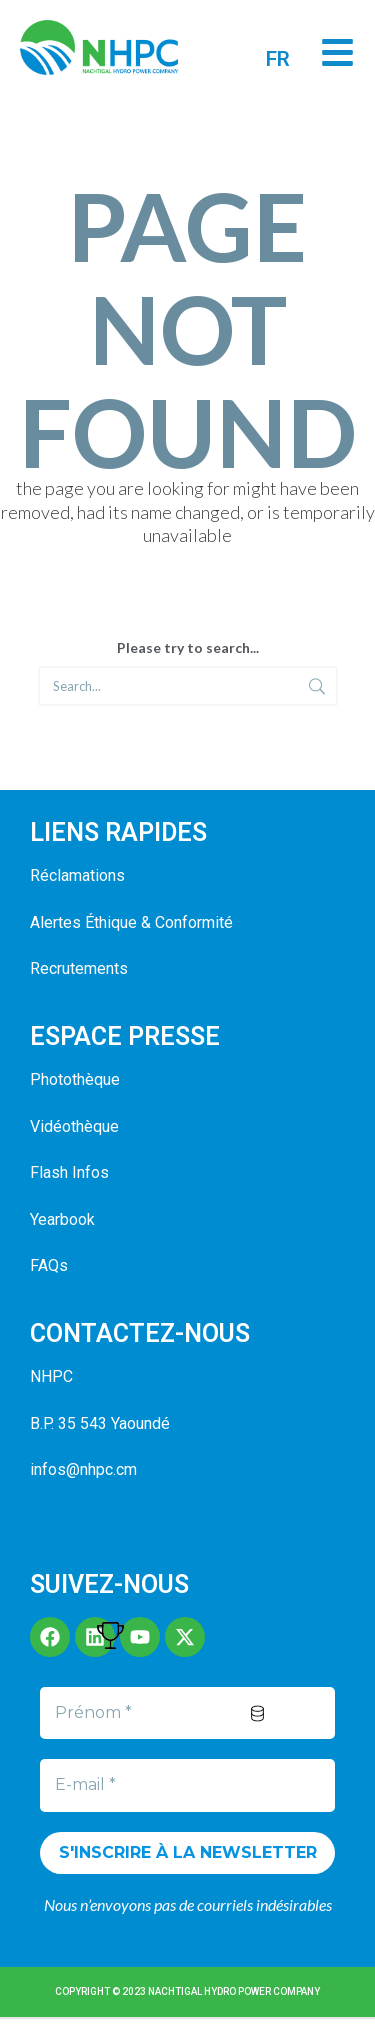 The height and width of the screenshot is (2032, 375). Describe the element at coordinates (110, 1635) in the screenshot. I see `view achievements or awards` at that location.